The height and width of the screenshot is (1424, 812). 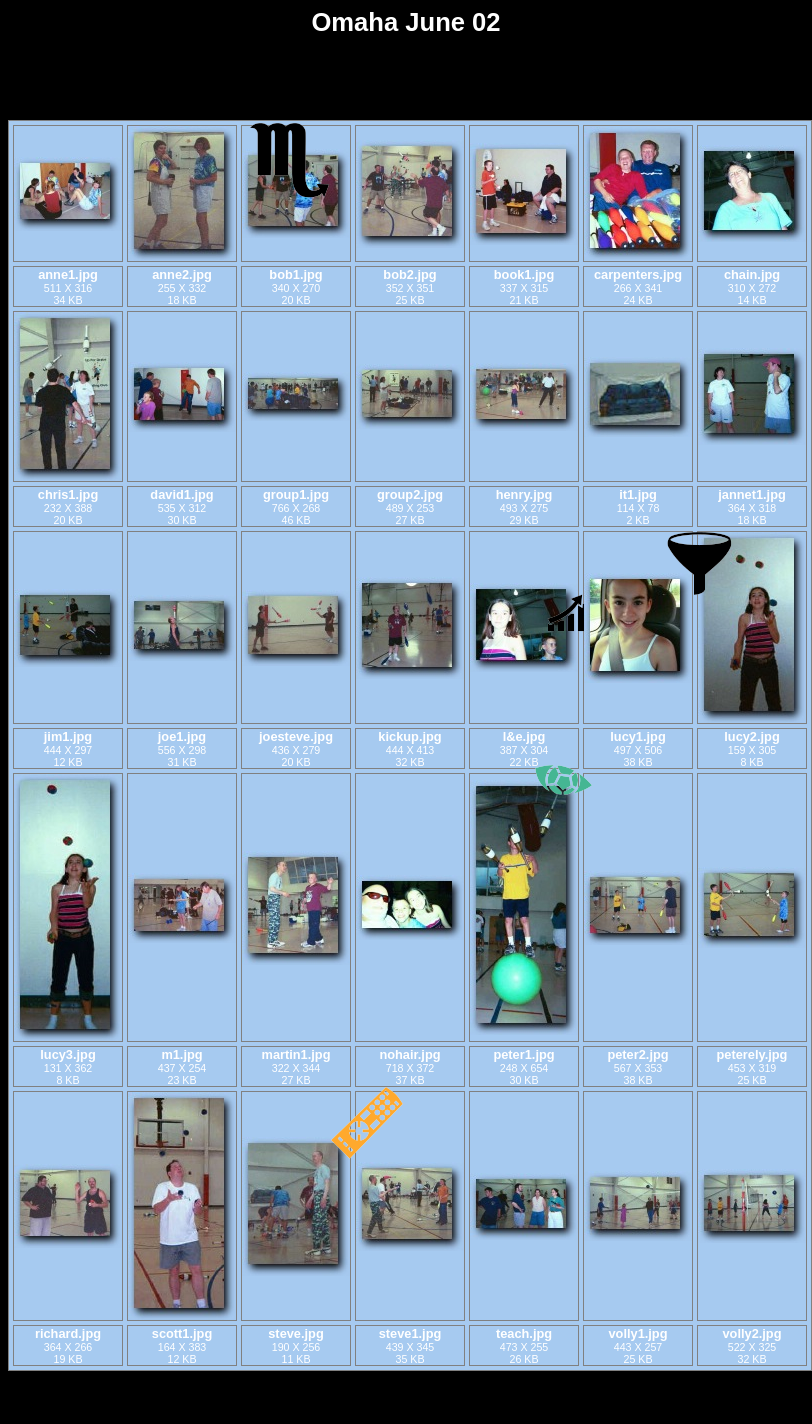 What do you see at coordinates (699, 563) in the screenshot?
I see `filter or sort content` at bounding box center [699, 563].